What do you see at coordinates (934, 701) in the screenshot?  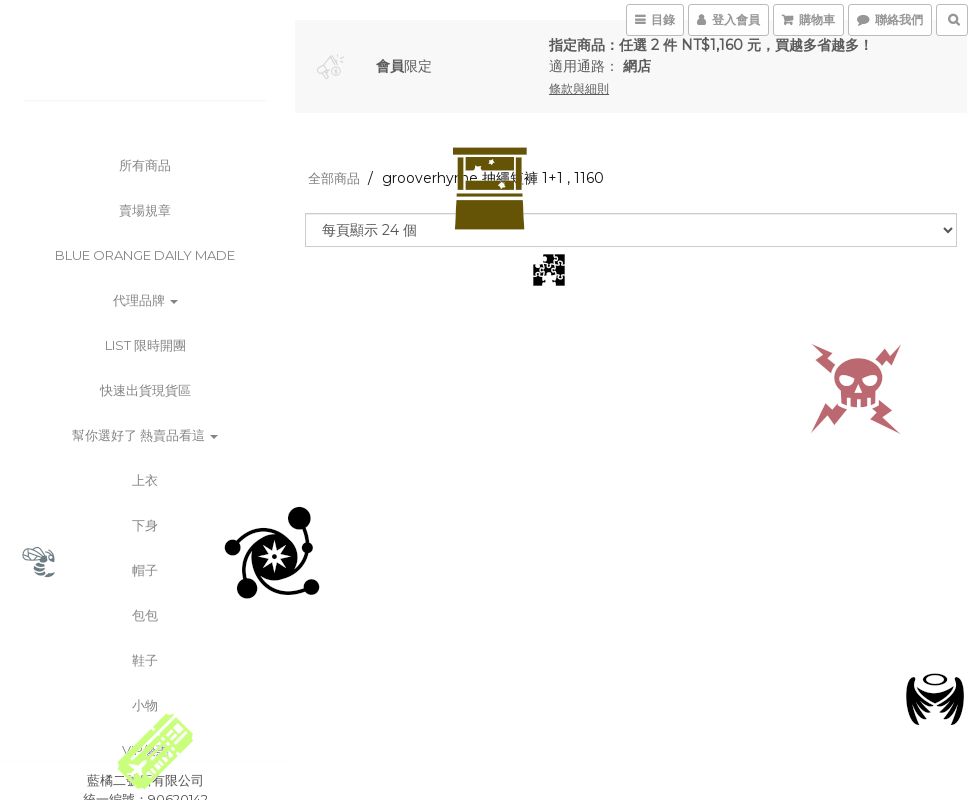 I see `select angel costume or outfit` at bounding box center [934, 701].